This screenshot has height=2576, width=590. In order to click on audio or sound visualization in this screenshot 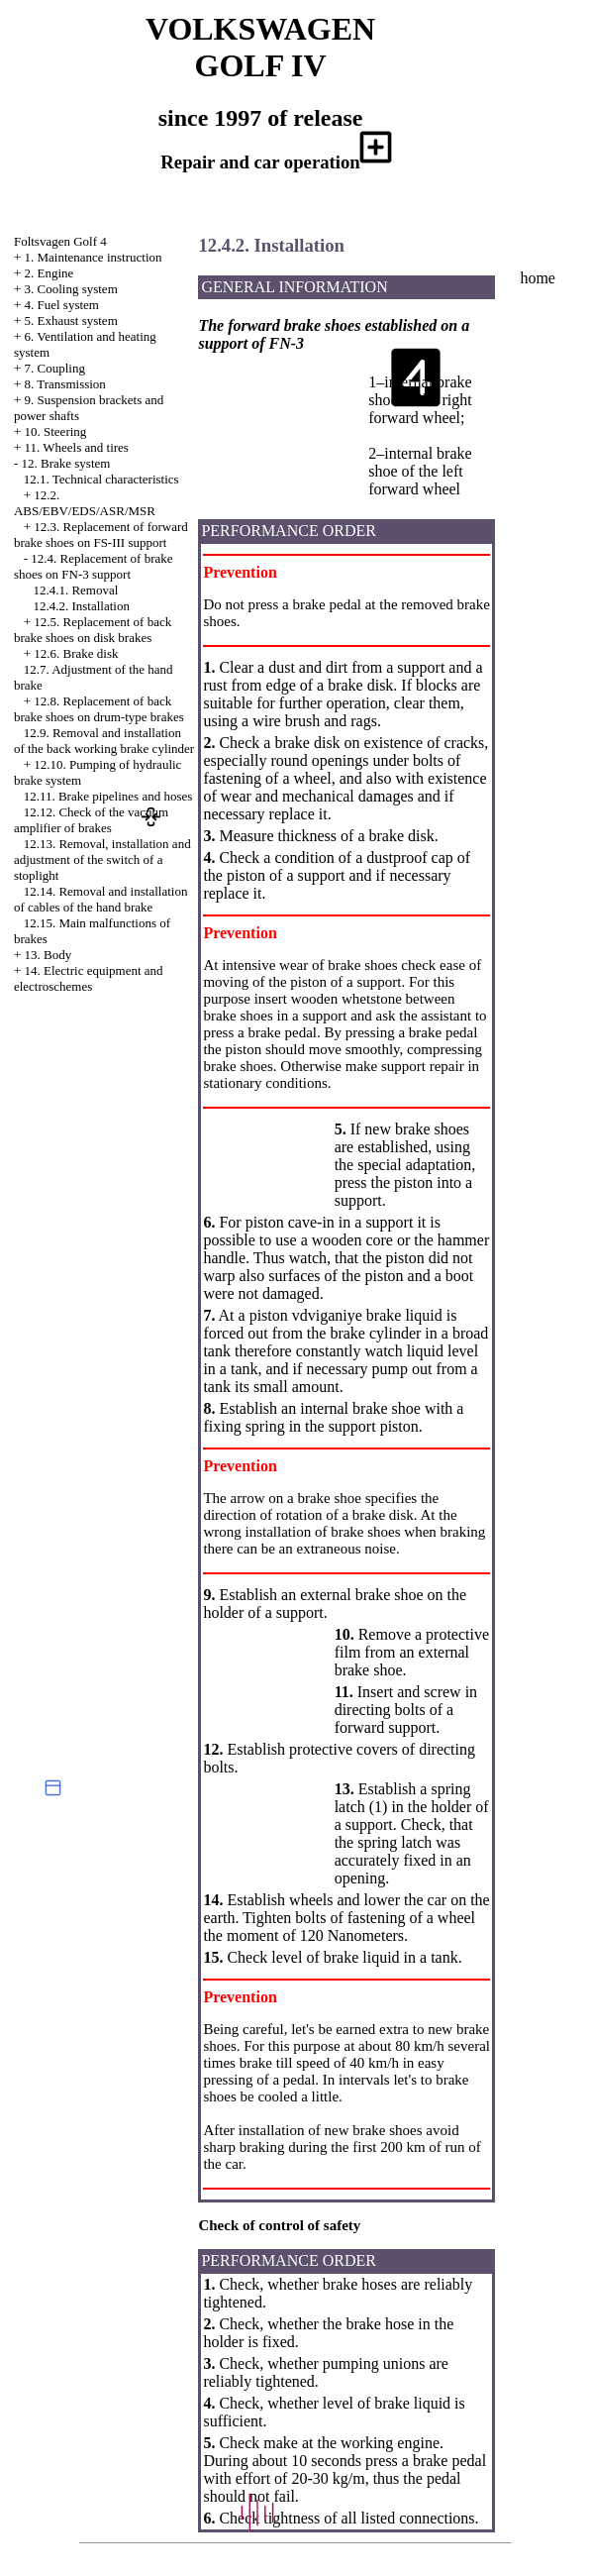, I will do `click(257, 2513)`.